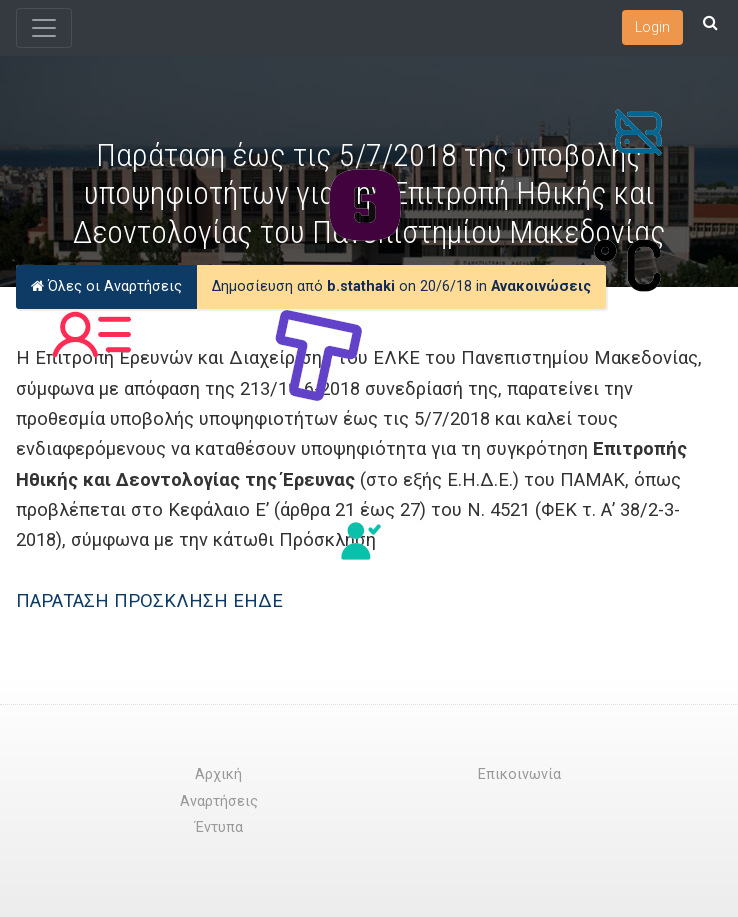  Describe the element at coordinates (627, 265) in the screenshot. I see `display temperature in celsius` at that location.